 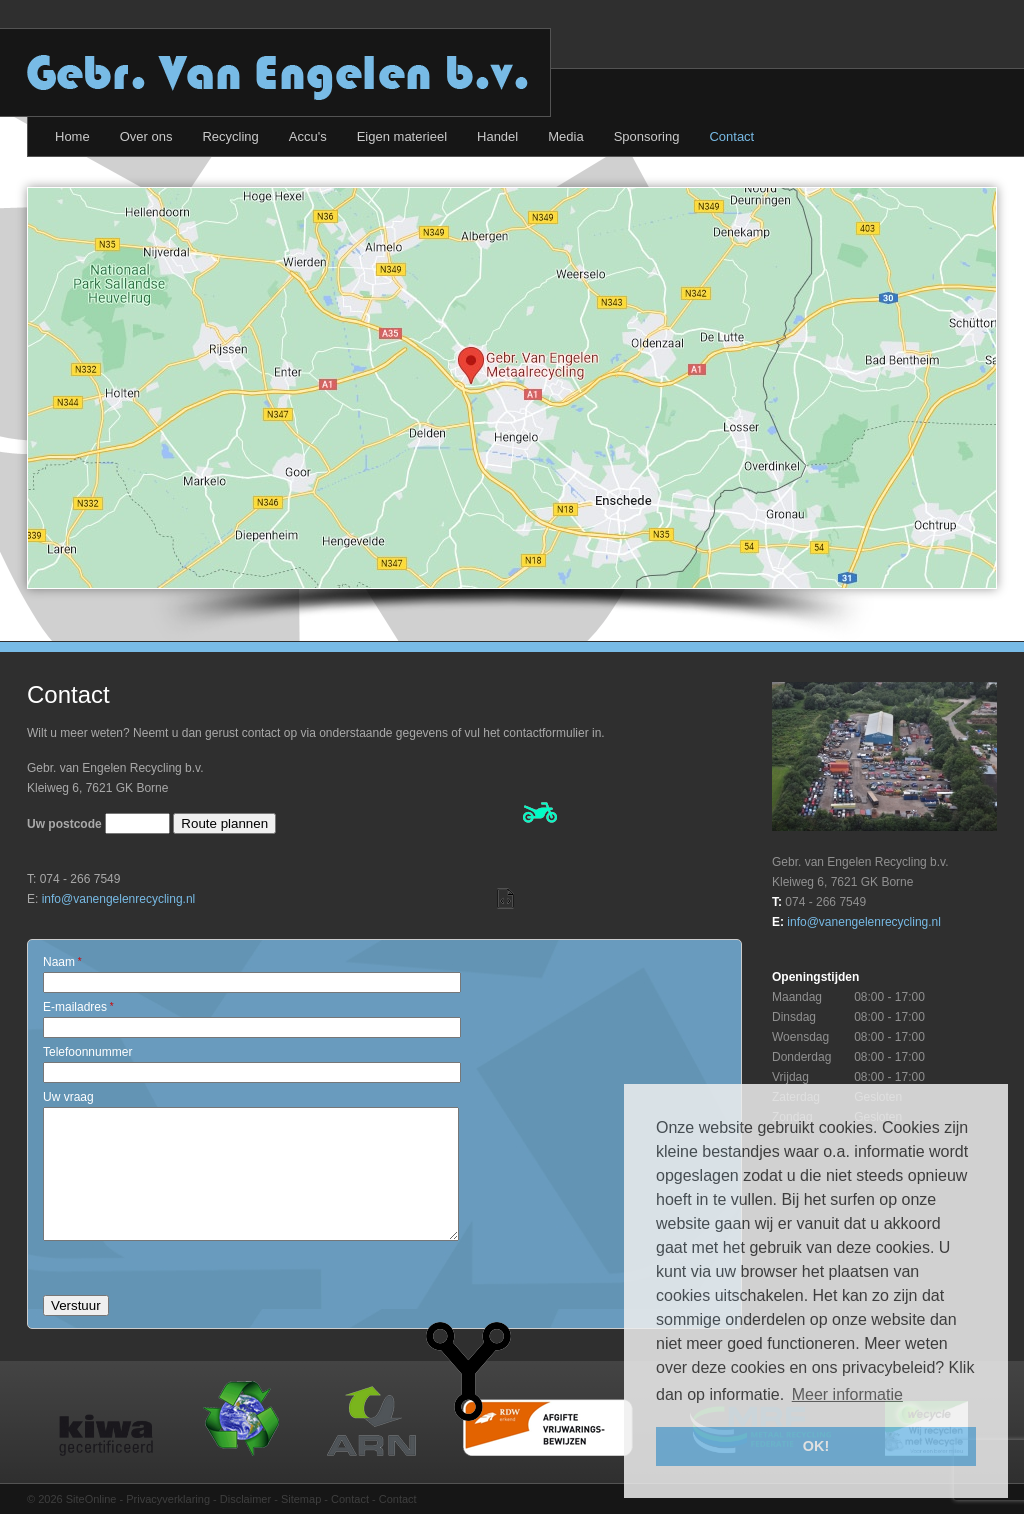 I want to click on view repository branch network, so click(x=468, y=1371).